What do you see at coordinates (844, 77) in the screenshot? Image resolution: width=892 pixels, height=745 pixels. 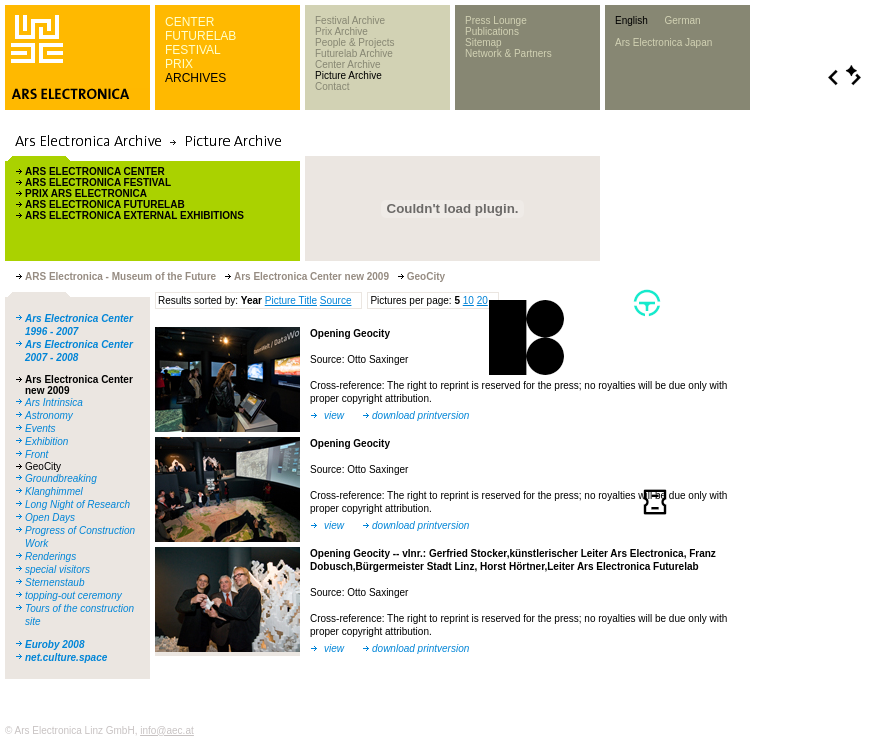 I see `access AI-powered code generation tools` at bounding box center [844, 77].